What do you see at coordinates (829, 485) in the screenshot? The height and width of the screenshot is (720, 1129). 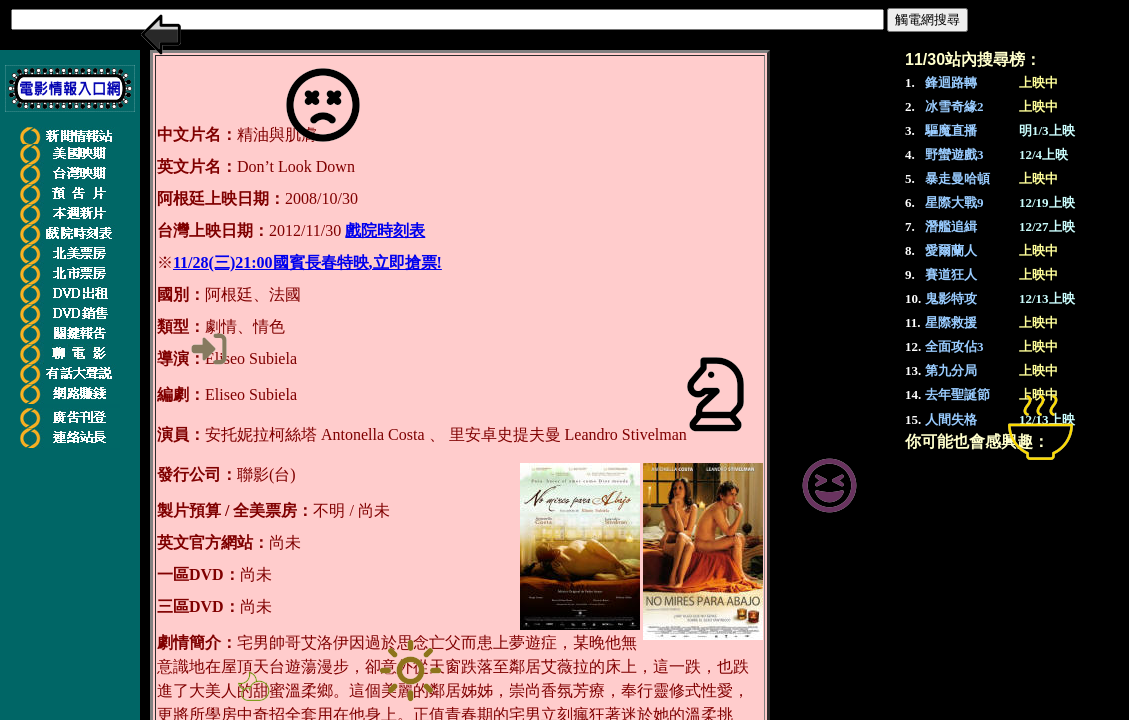 I see `react with a laughing emoji` at bounding box center [829, 485].